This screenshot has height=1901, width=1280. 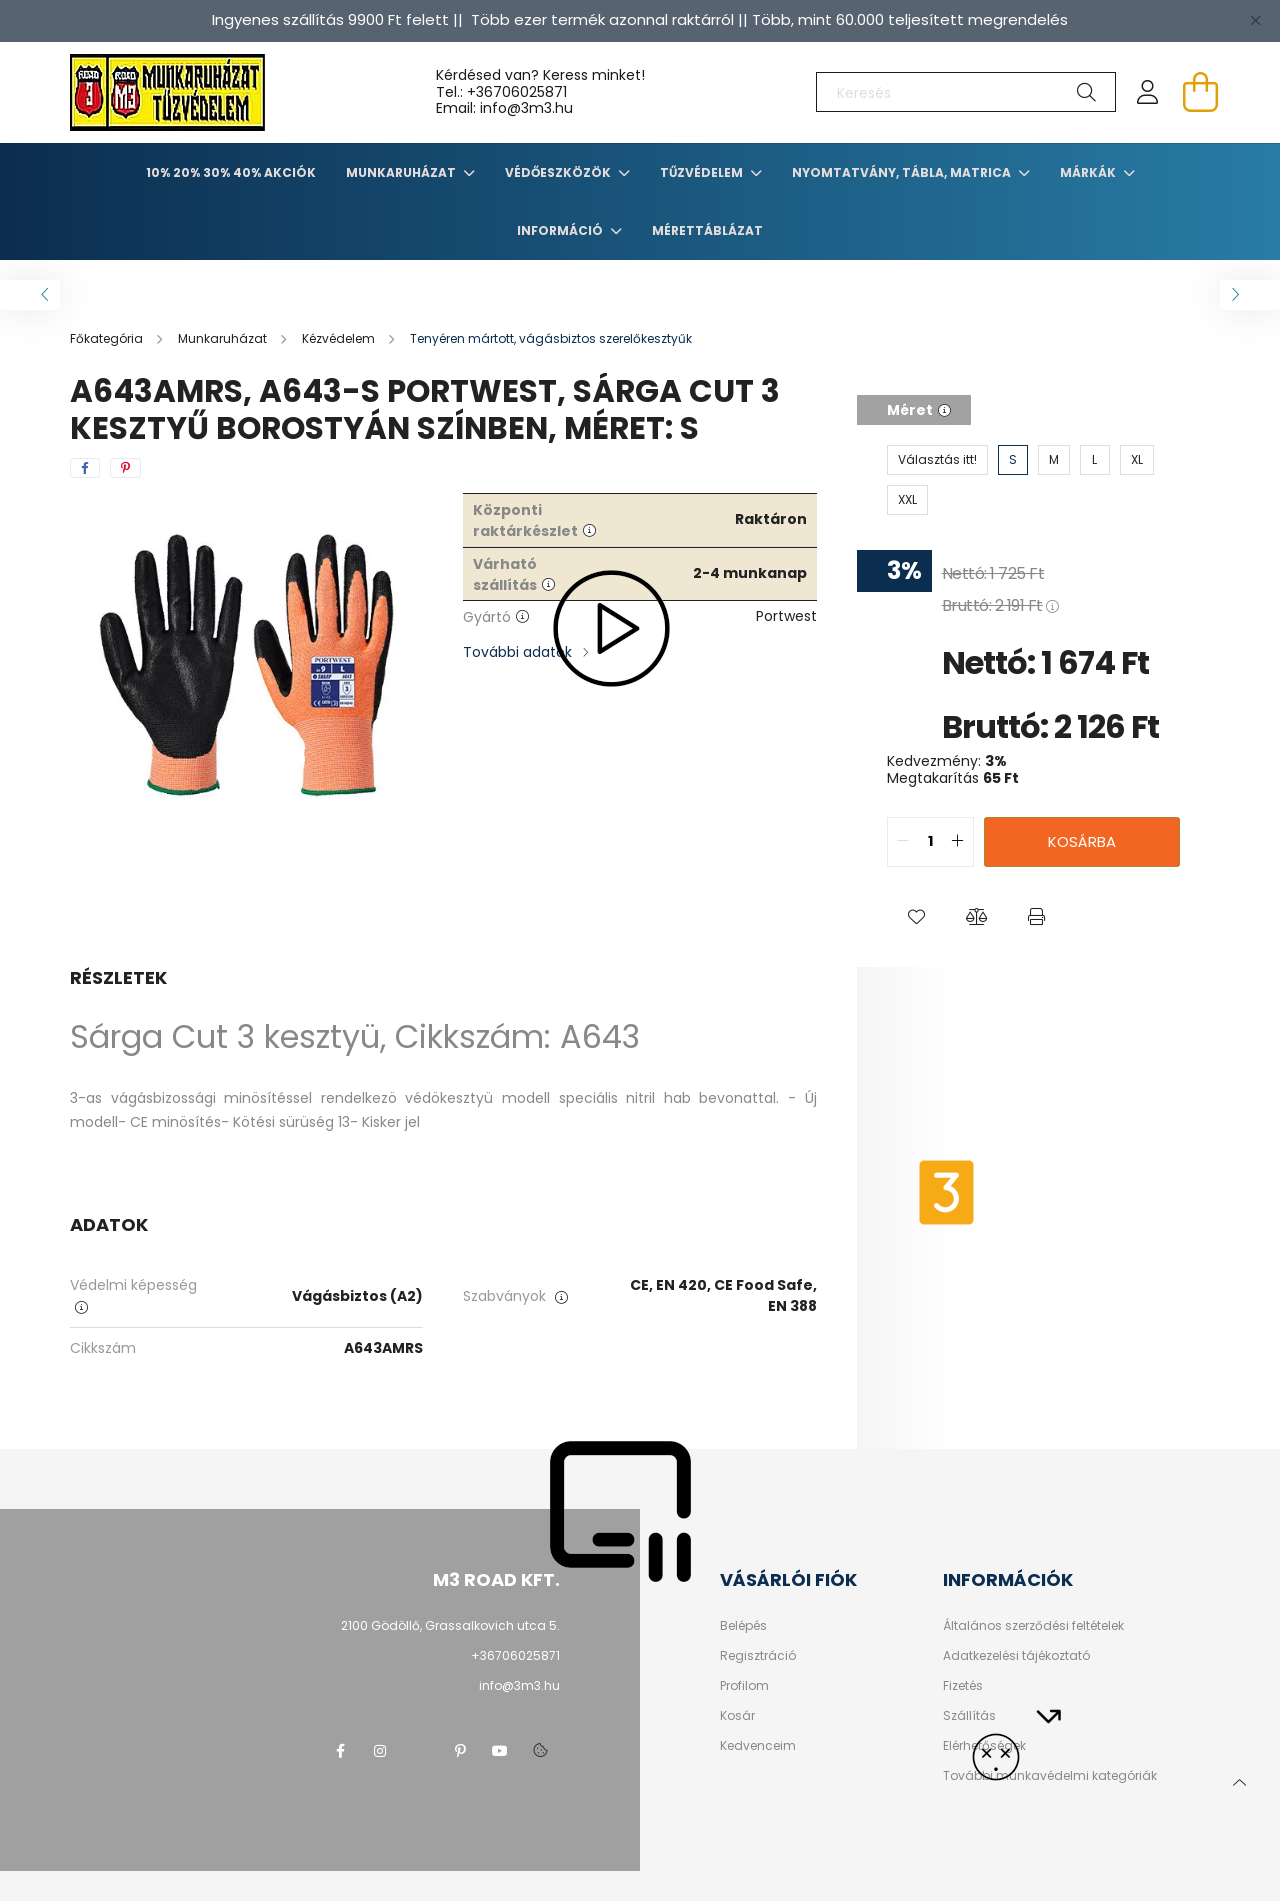 What do you see at coordinates (620, 1504) in the screenshot?
I see `pause media playback on tablet device` at bounding box center [620, 1504].